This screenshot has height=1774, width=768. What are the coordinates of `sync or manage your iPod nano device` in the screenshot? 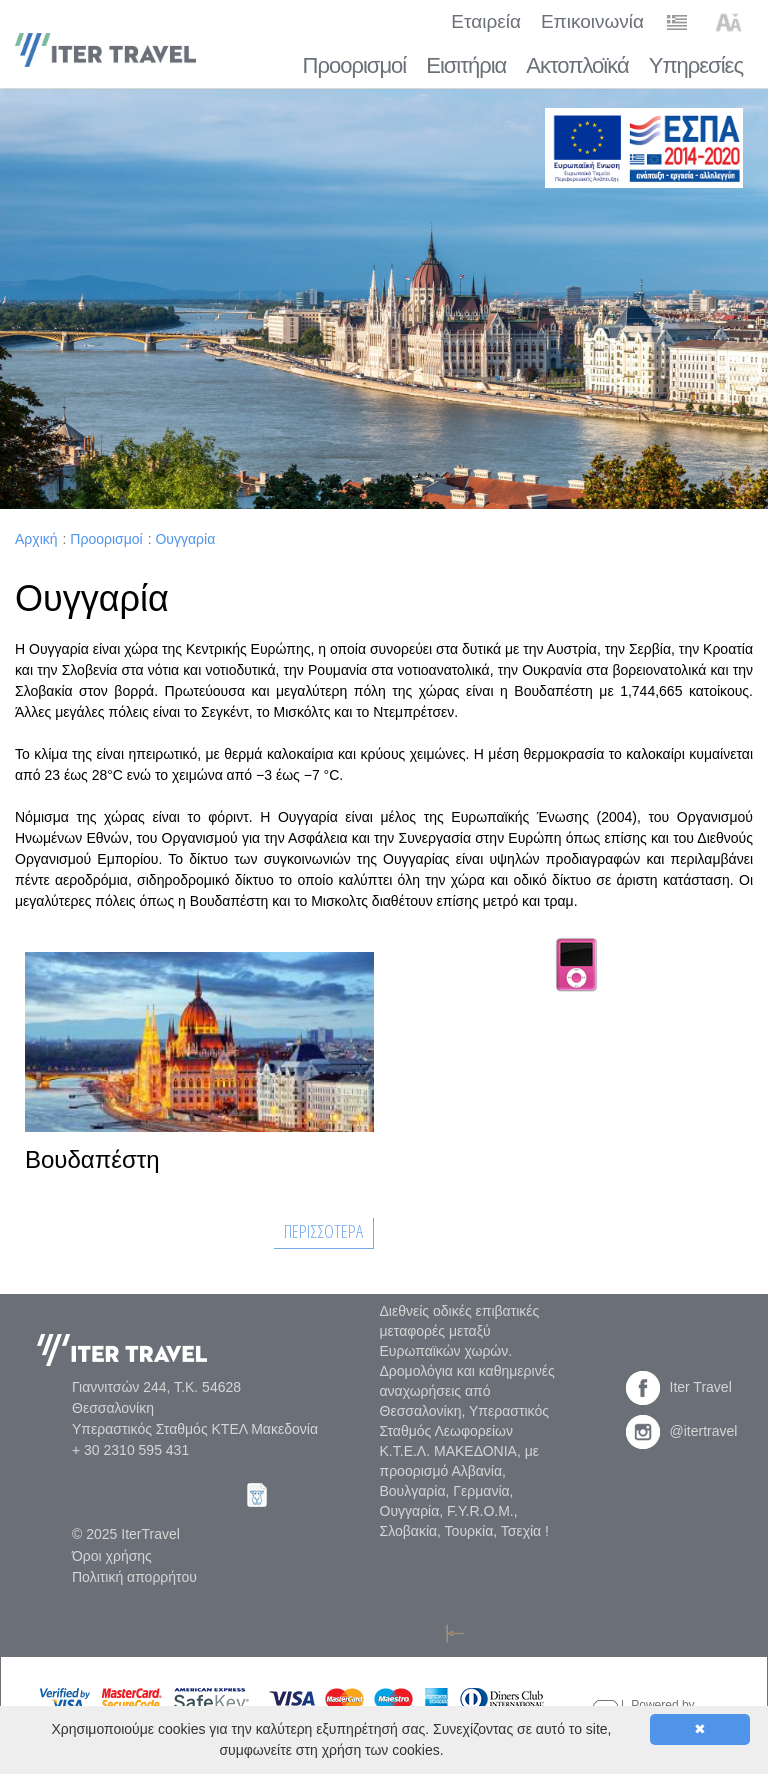 It's located at (576, 952).